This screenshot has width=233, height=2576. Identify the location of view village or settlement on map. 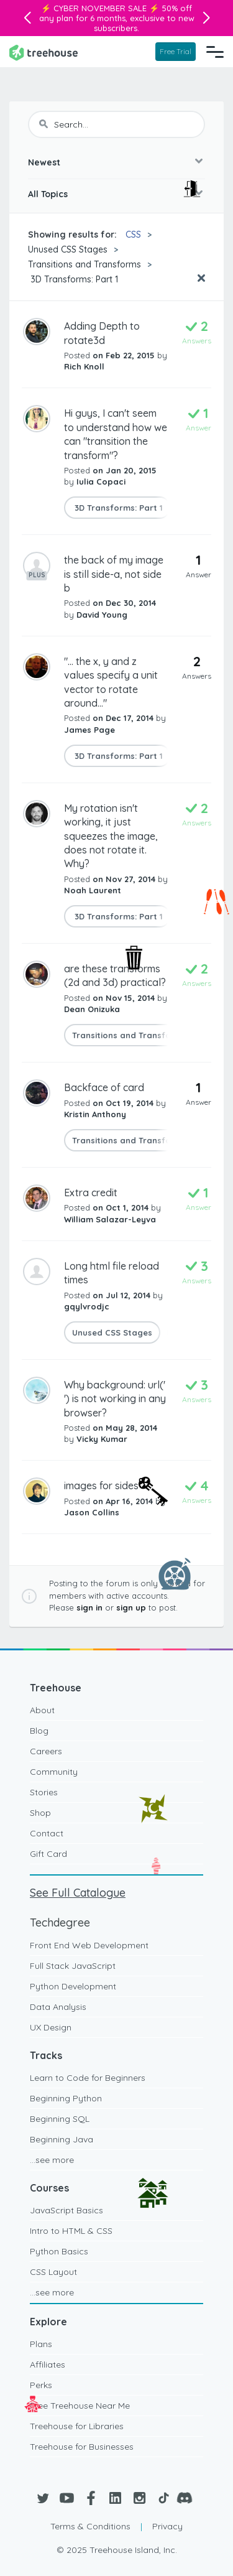
(153, 2193).